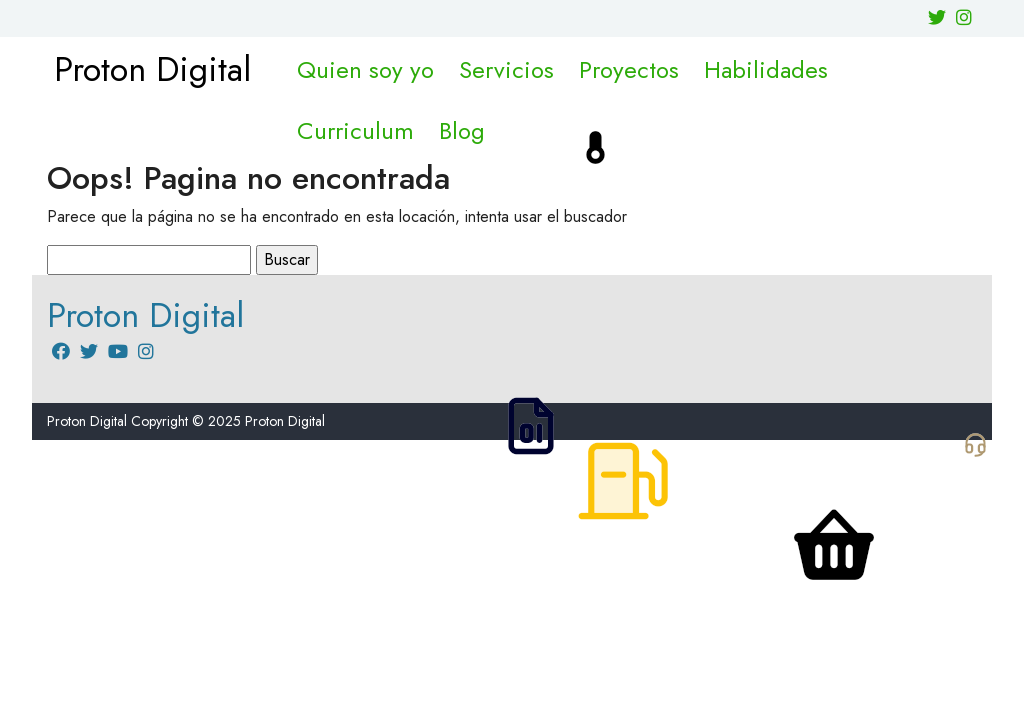  Describe the element at coordinates (531, 426) in the screenshot. I see `view a file containing numeric data` at that location.